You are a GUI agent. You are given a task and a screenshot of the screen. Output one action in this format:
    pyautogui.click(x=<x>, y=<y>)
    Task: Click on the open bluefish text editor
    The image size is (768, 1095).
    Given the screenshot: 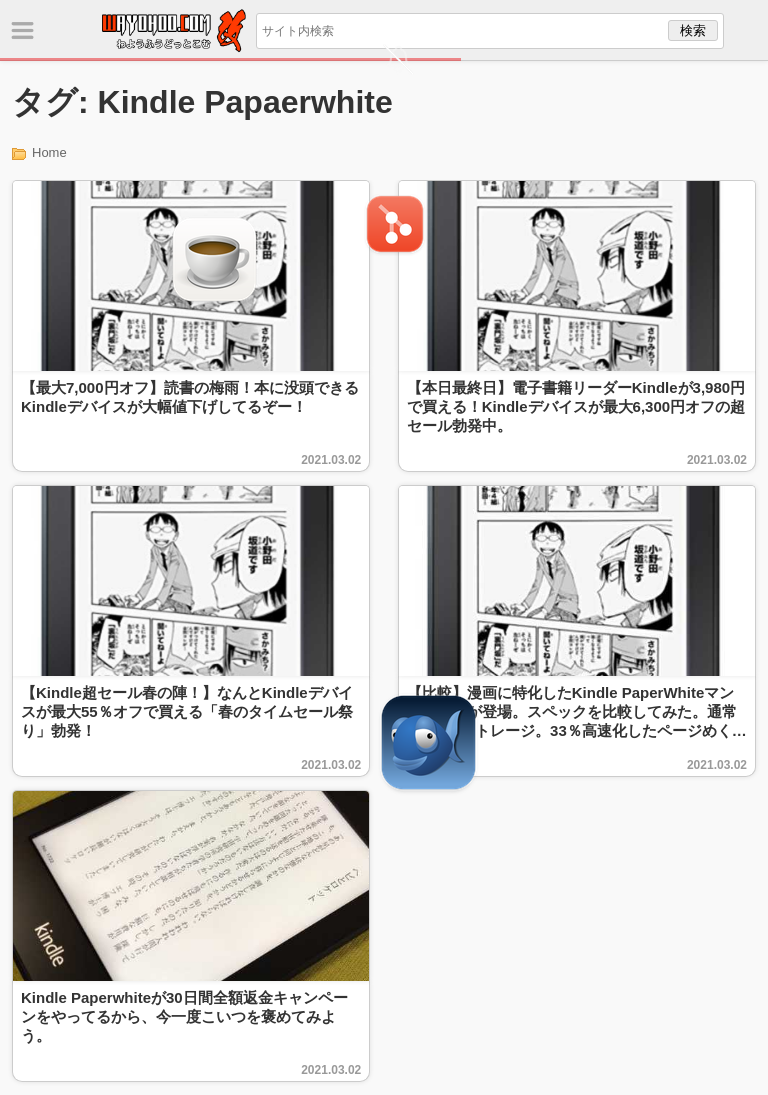 What is the action you would take?
    pyautogui.click(x=428, y=742)
    